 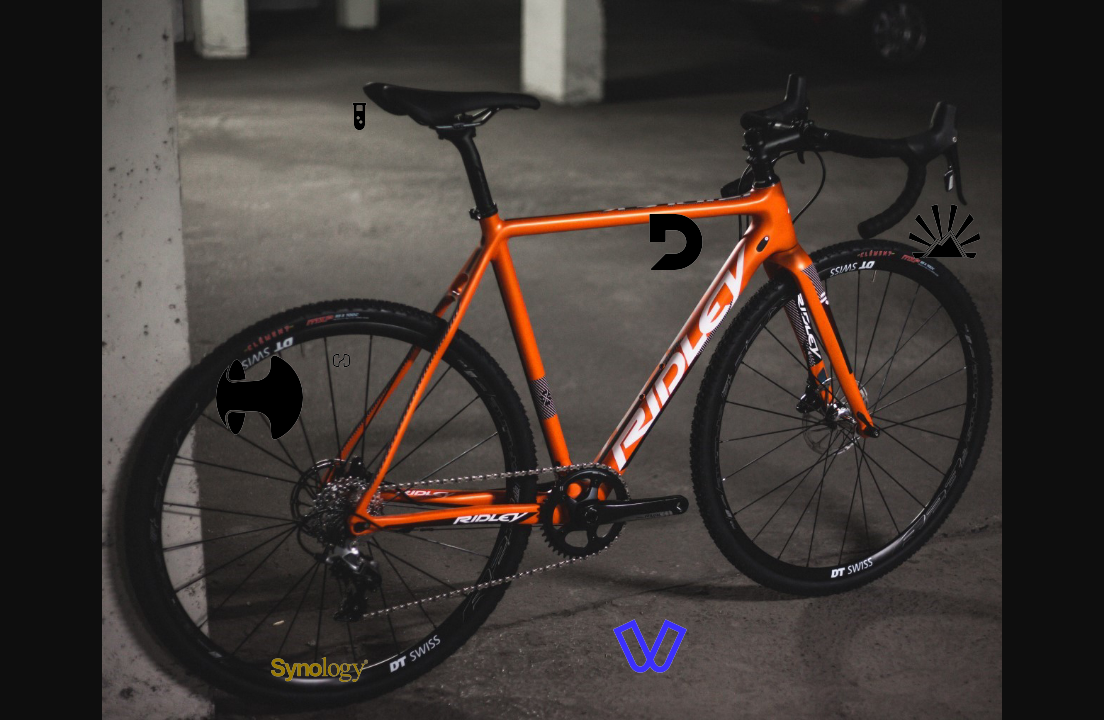 What do you see at coordinates (676, 242) in the screenshot?
I see `deepgram logo` at bounding box center [676, 242].